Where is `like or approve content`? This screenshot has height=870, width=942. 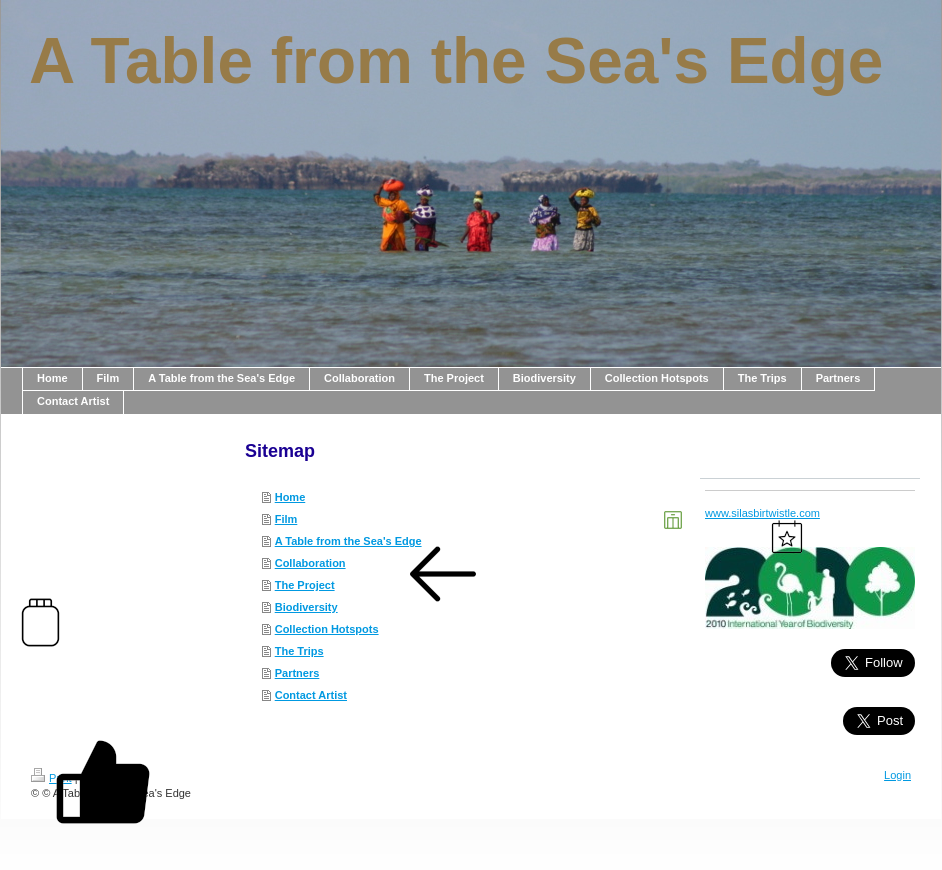 like or approve content is located at coordinates (103, 787).